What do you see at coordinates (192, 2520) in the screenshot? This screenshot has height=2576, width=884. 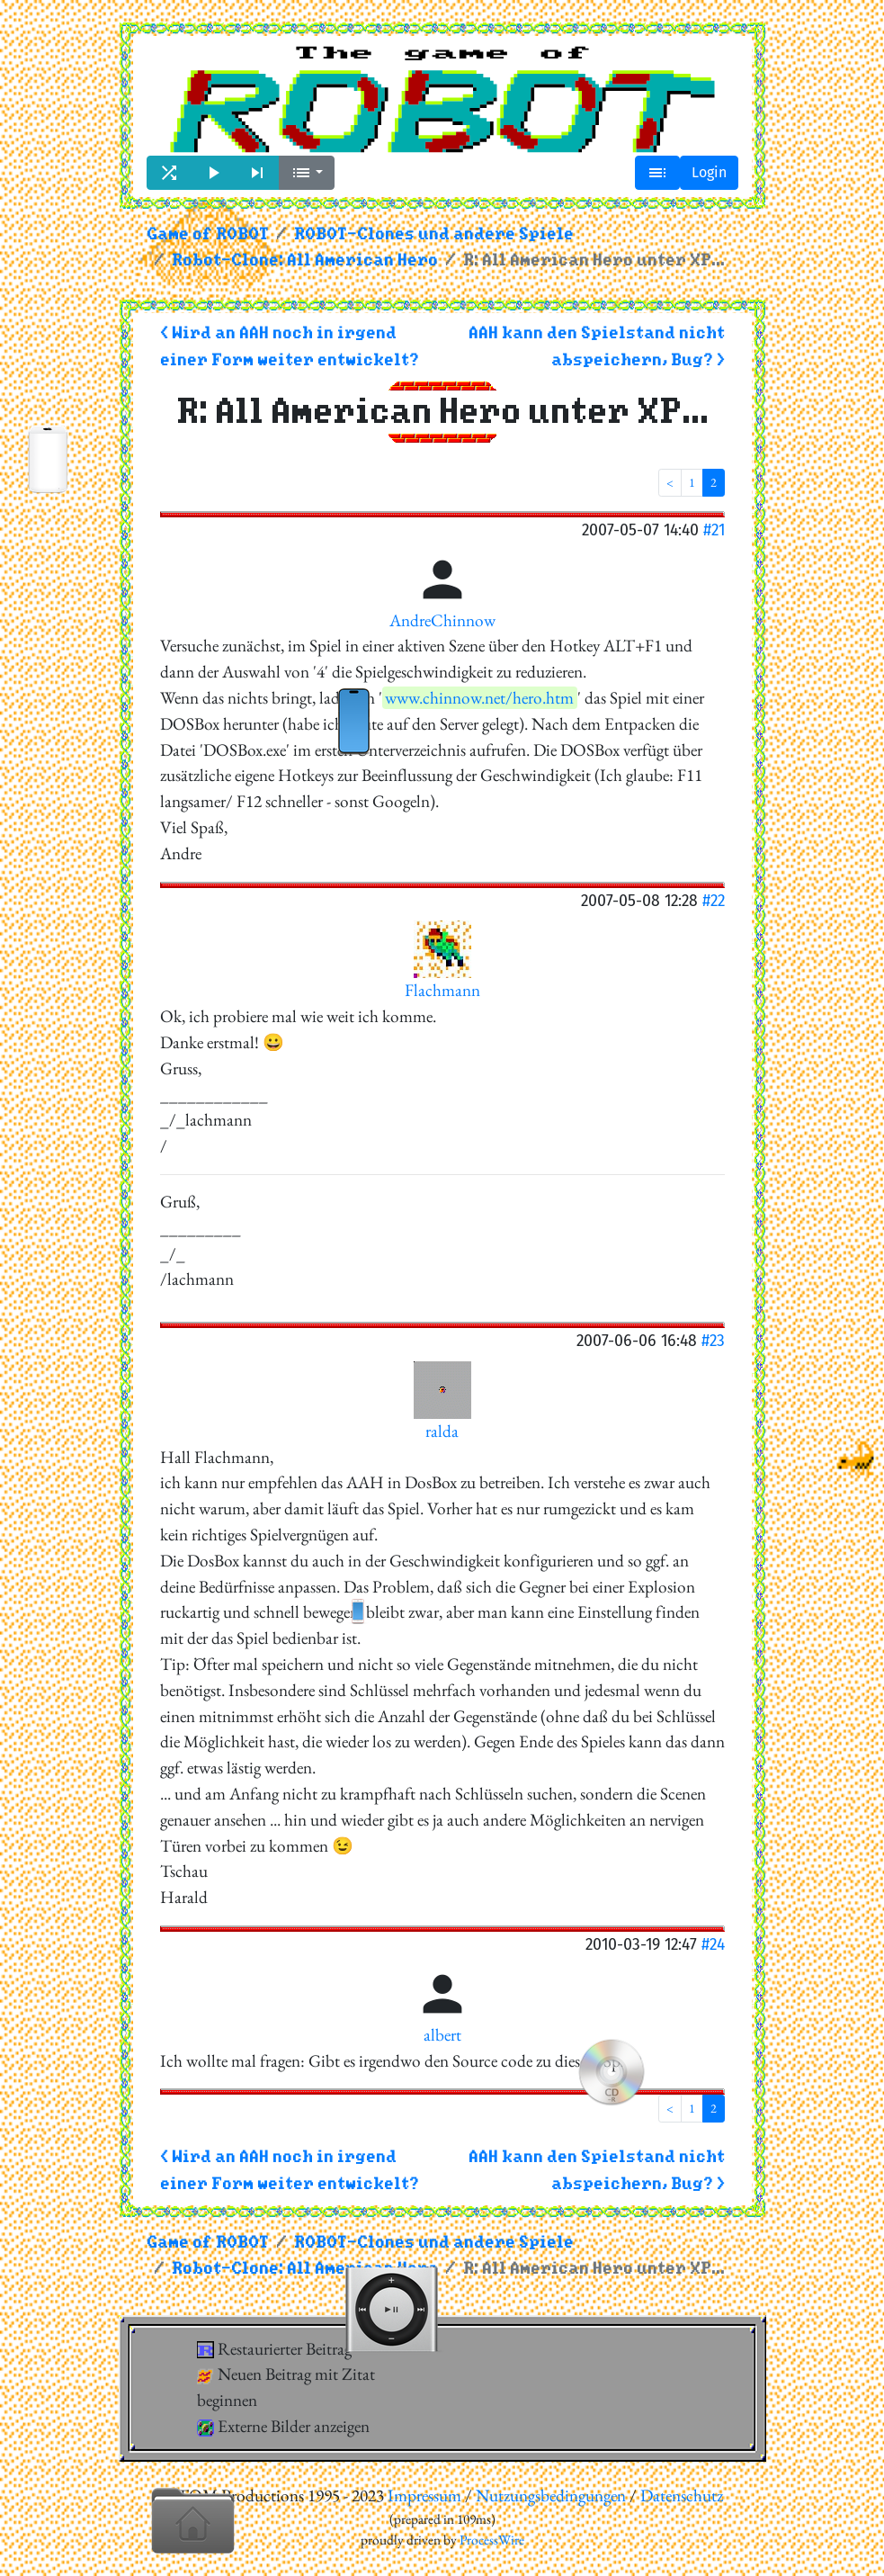 I see `access your home folder` at bounding box center [192, 2520].